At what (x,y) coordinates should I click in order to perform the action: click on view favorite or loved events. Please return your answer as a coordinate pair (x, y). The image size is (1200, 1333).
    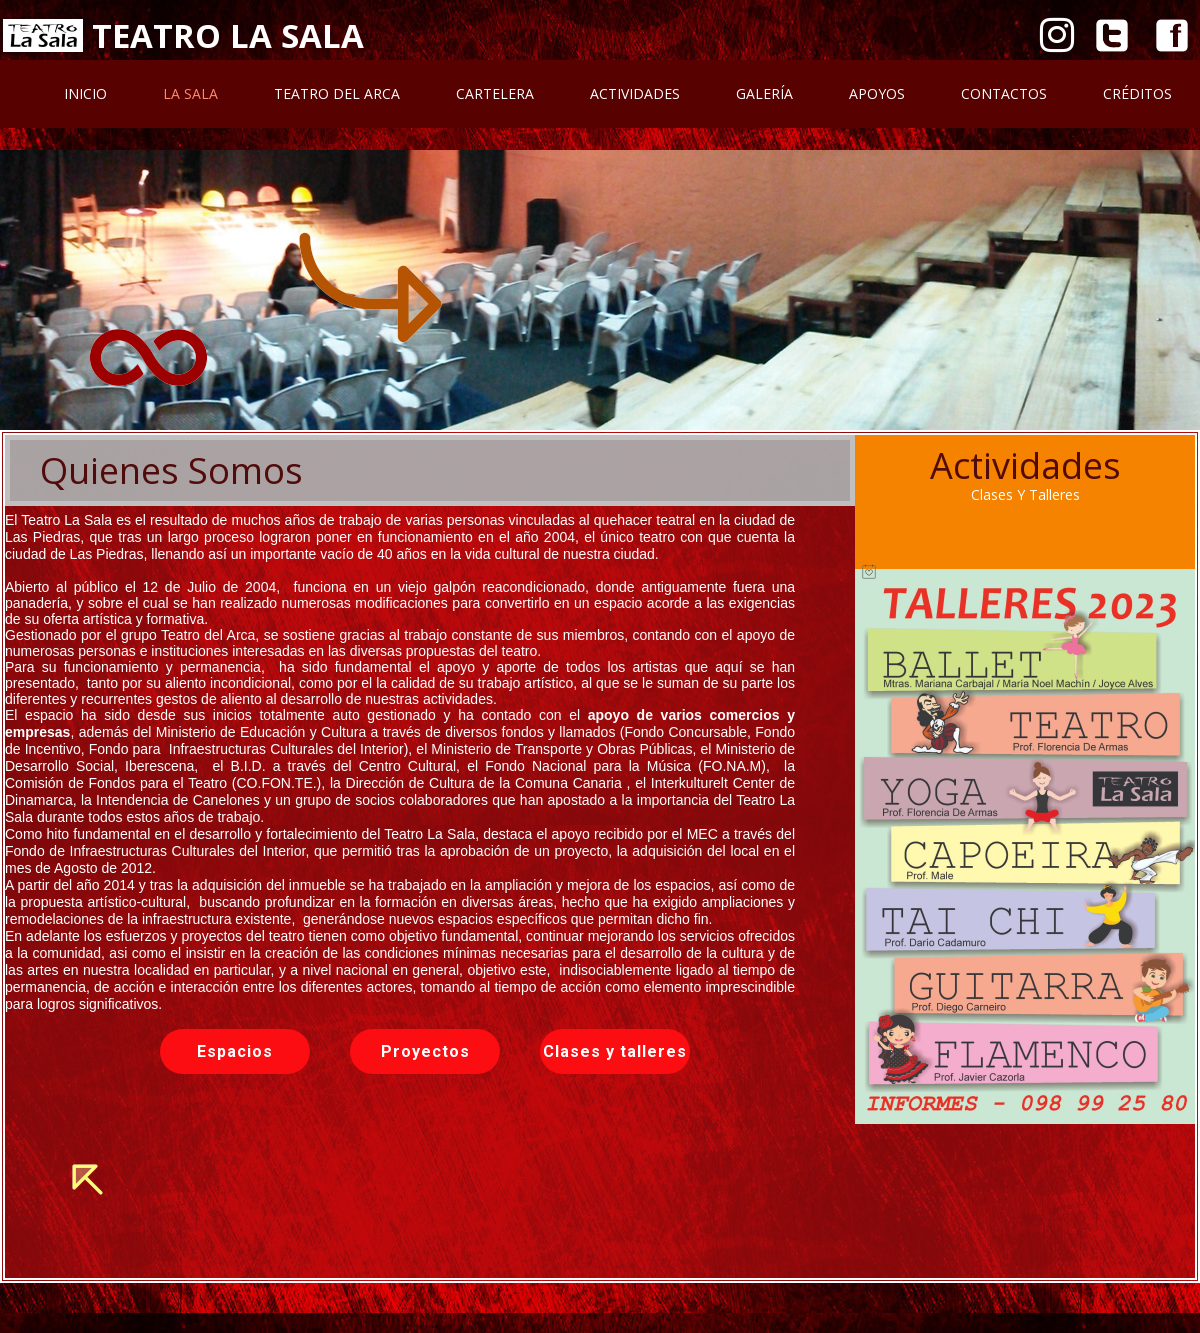
    Looking at the image, I should click on (869, 572).